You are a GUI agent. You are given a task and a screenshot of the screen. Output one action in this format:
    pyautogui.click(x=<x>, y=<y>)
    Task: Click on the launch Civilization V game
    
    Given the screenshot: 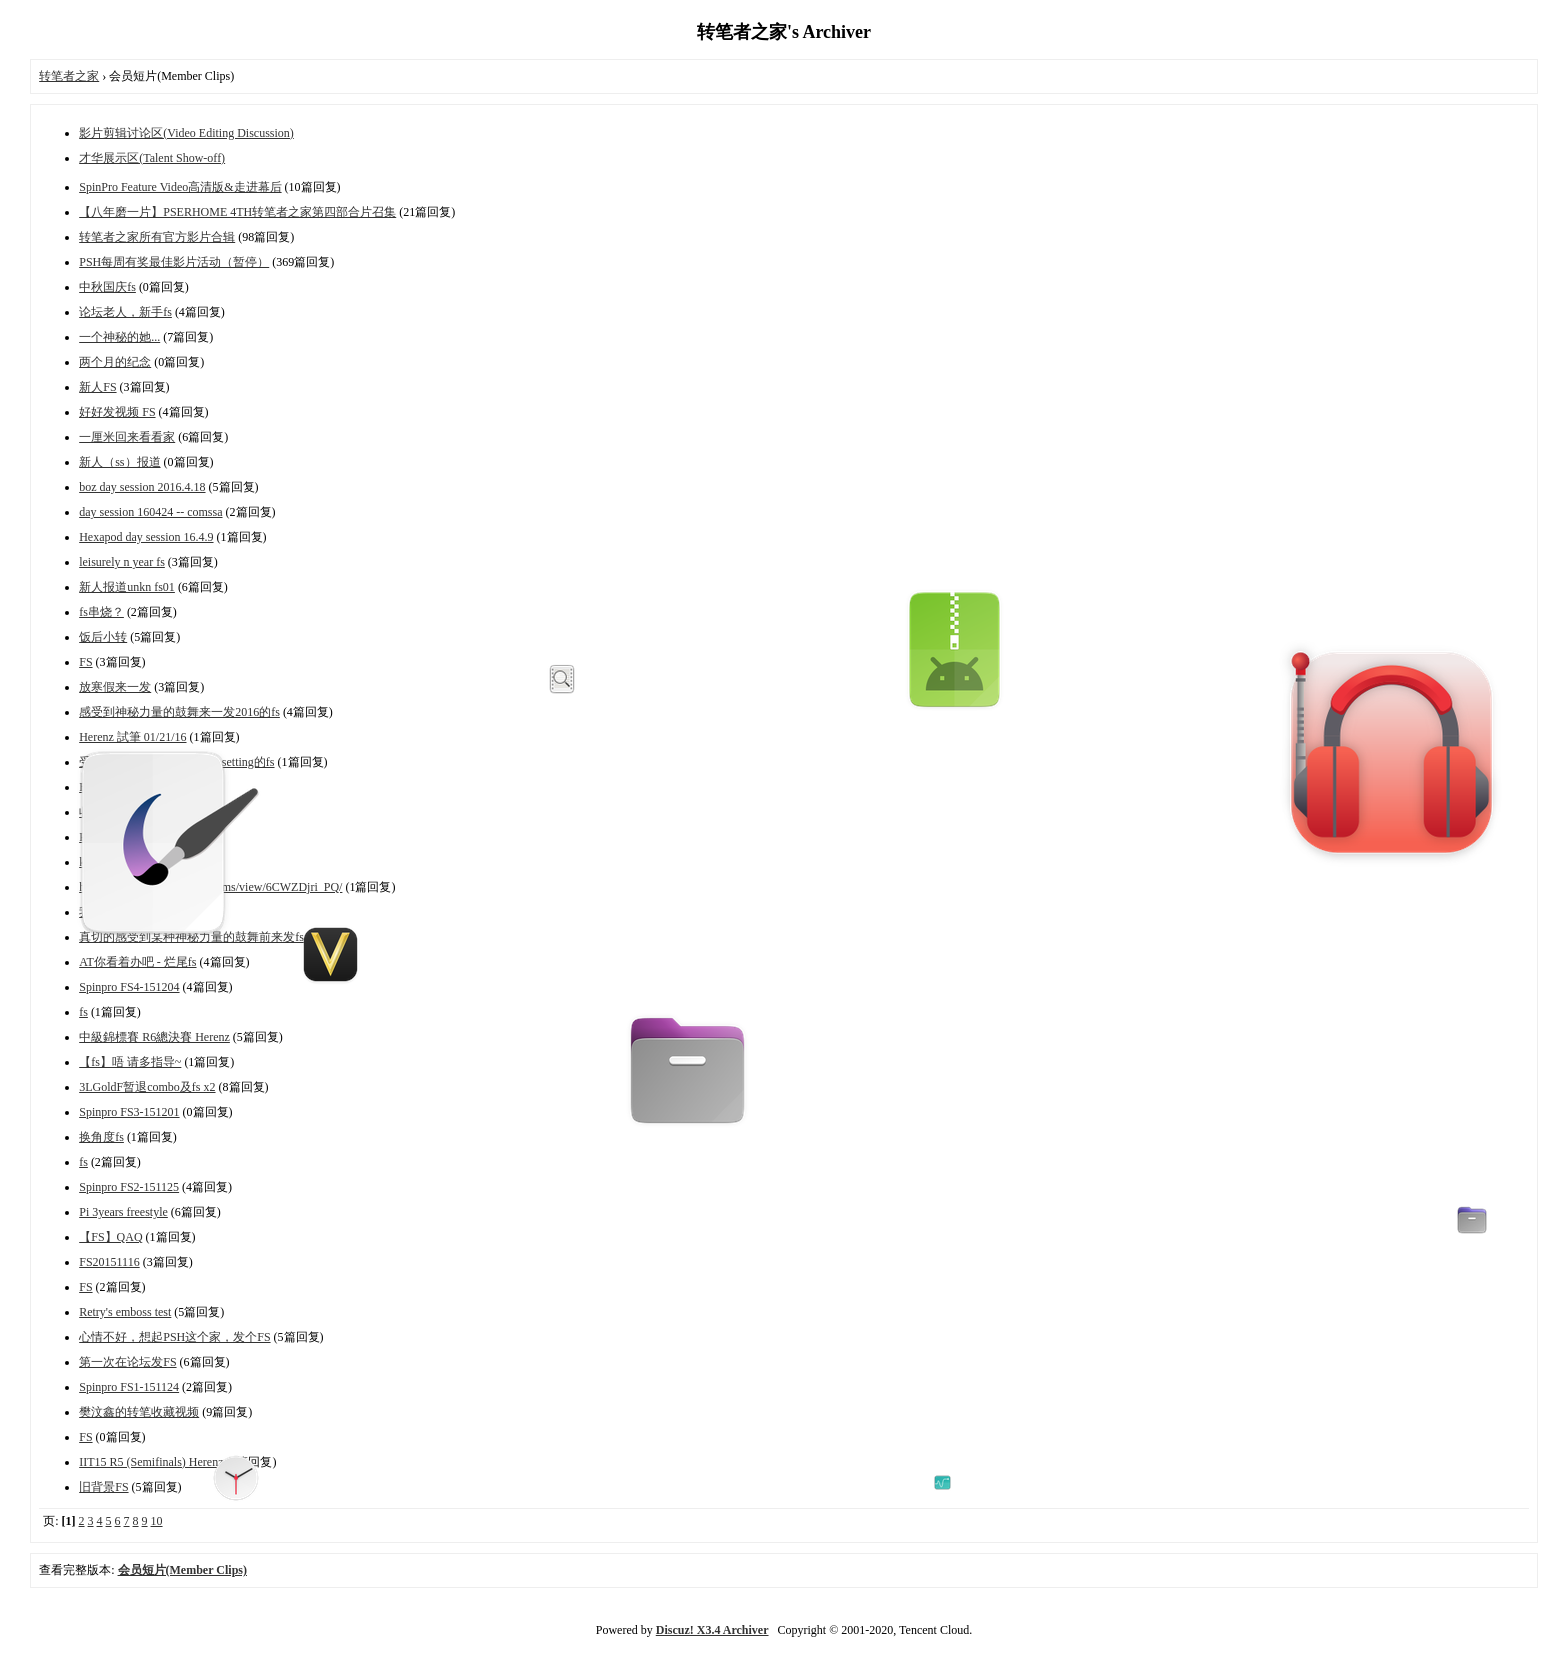 What is the action you would take?
    pyautogui.click(x=330, y=954)
    